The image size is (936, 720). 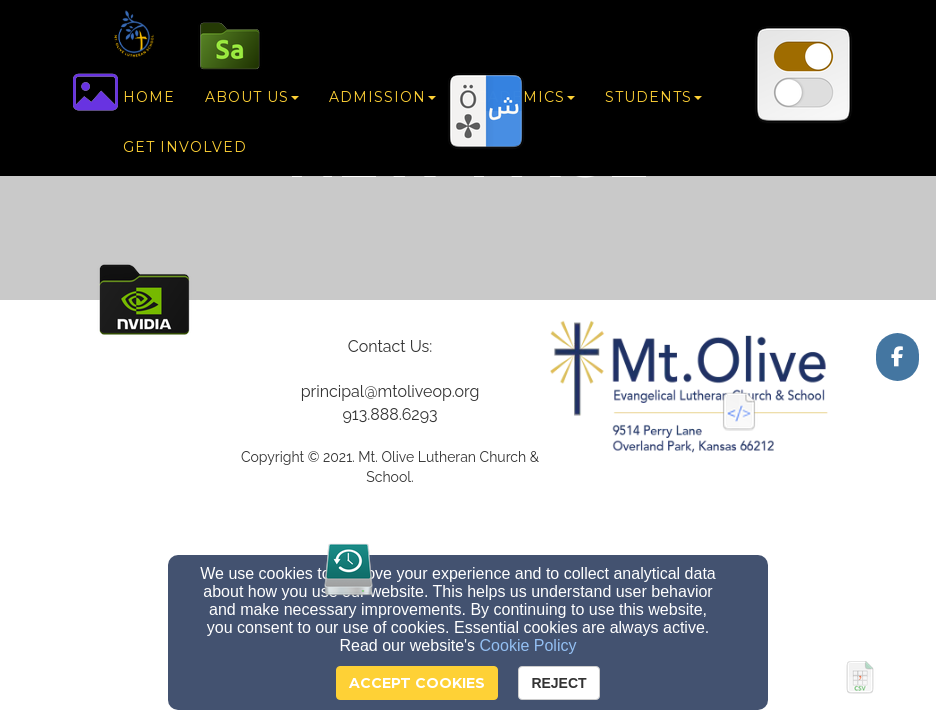 I want to click on open Adobe Substance Sampler project folder, so click(x=229, y=47).